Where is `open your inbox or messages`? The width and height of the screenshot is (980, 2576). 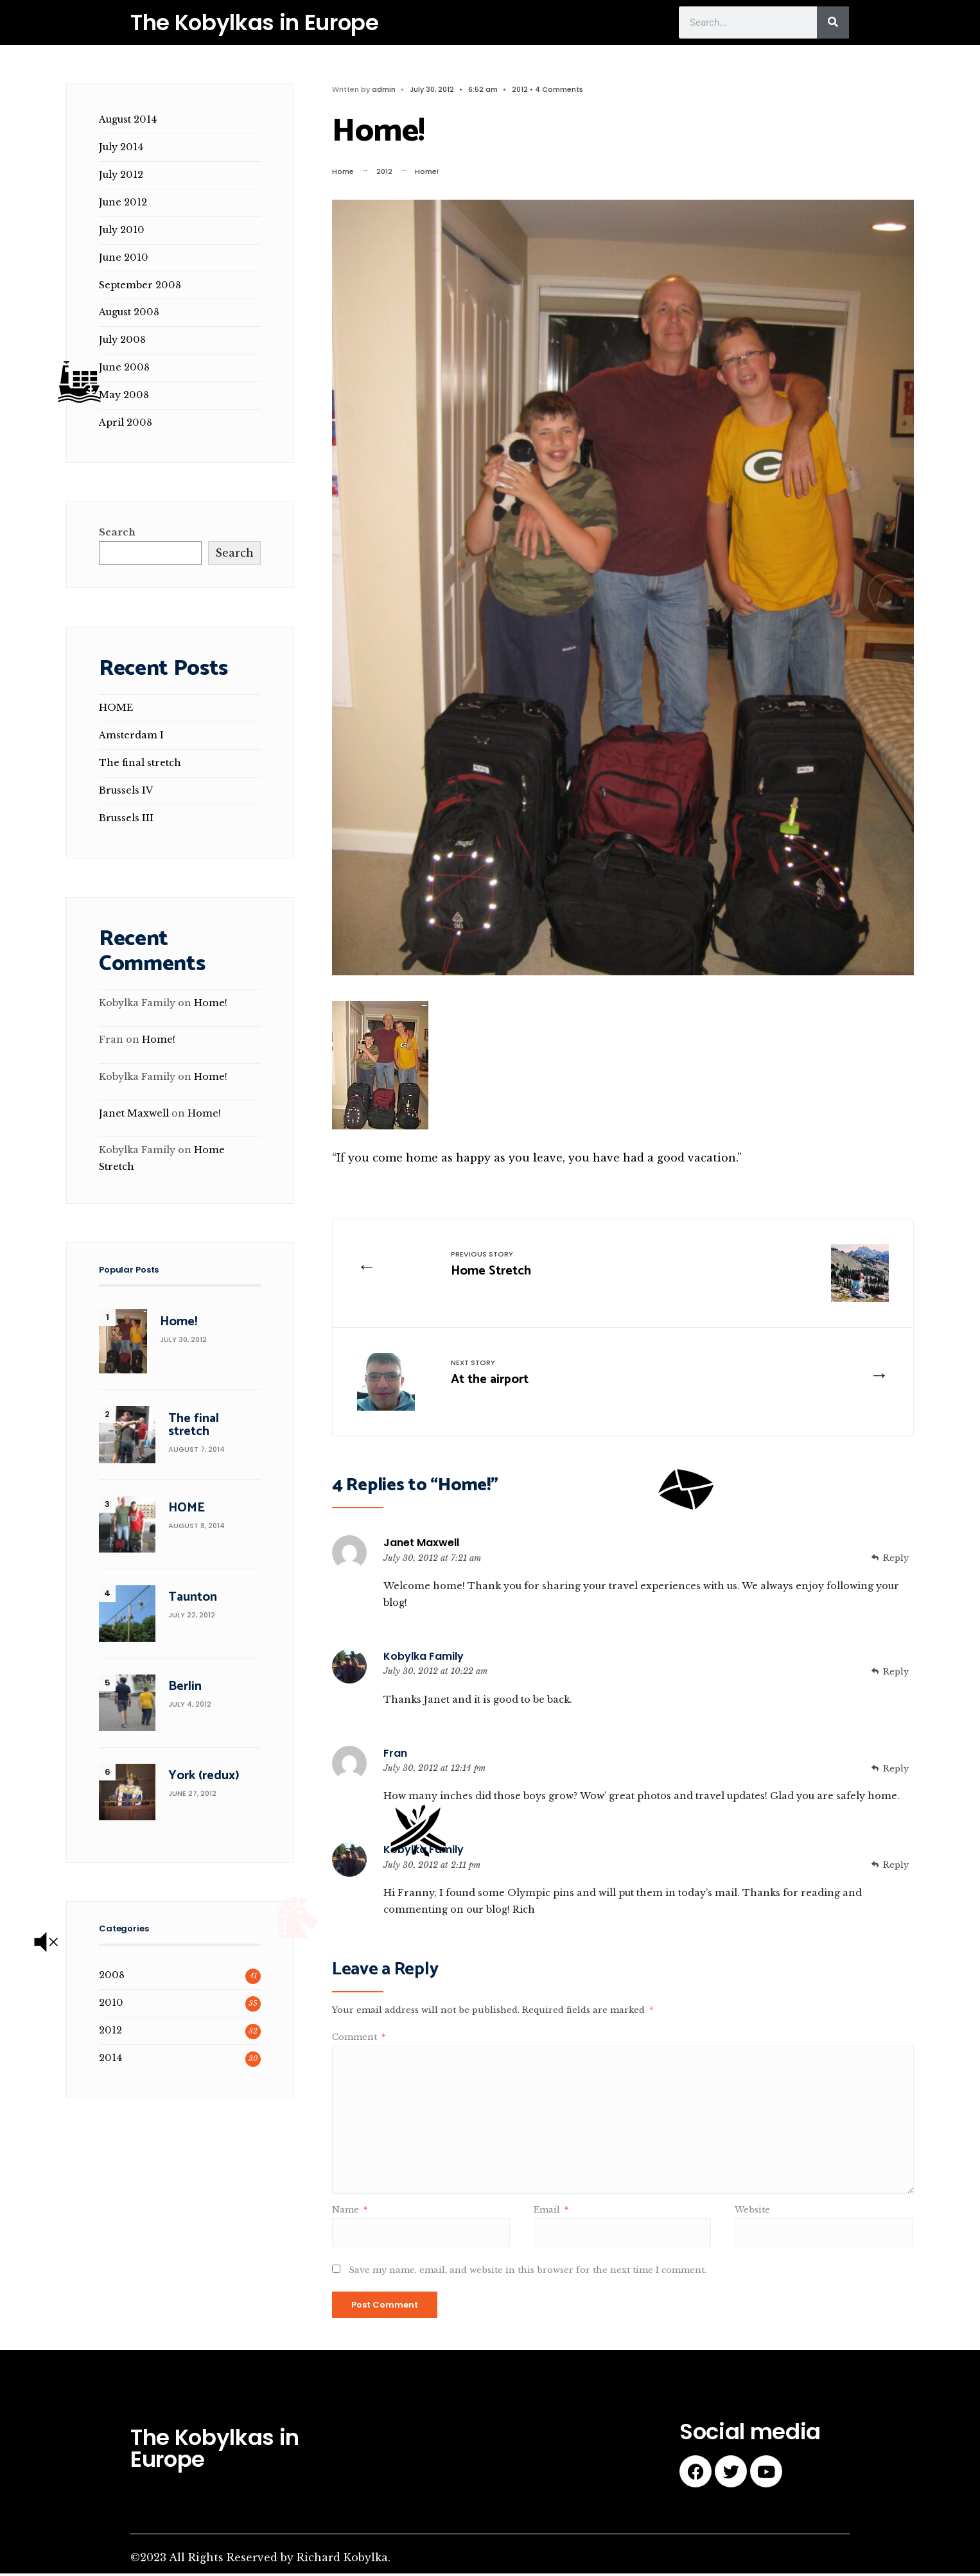 open your inbox or messages is located at coordinates (686, 1490).